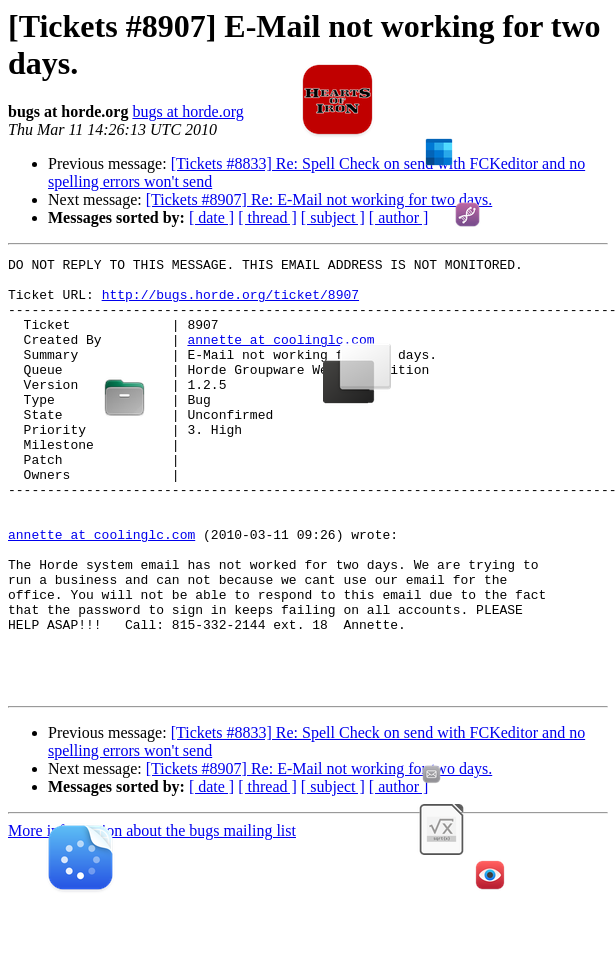 The width and height of the screenshot is (616, 971). Describe the element at coordinates (467, 214) in the screenshot. I see `open science and education applications` at that location.